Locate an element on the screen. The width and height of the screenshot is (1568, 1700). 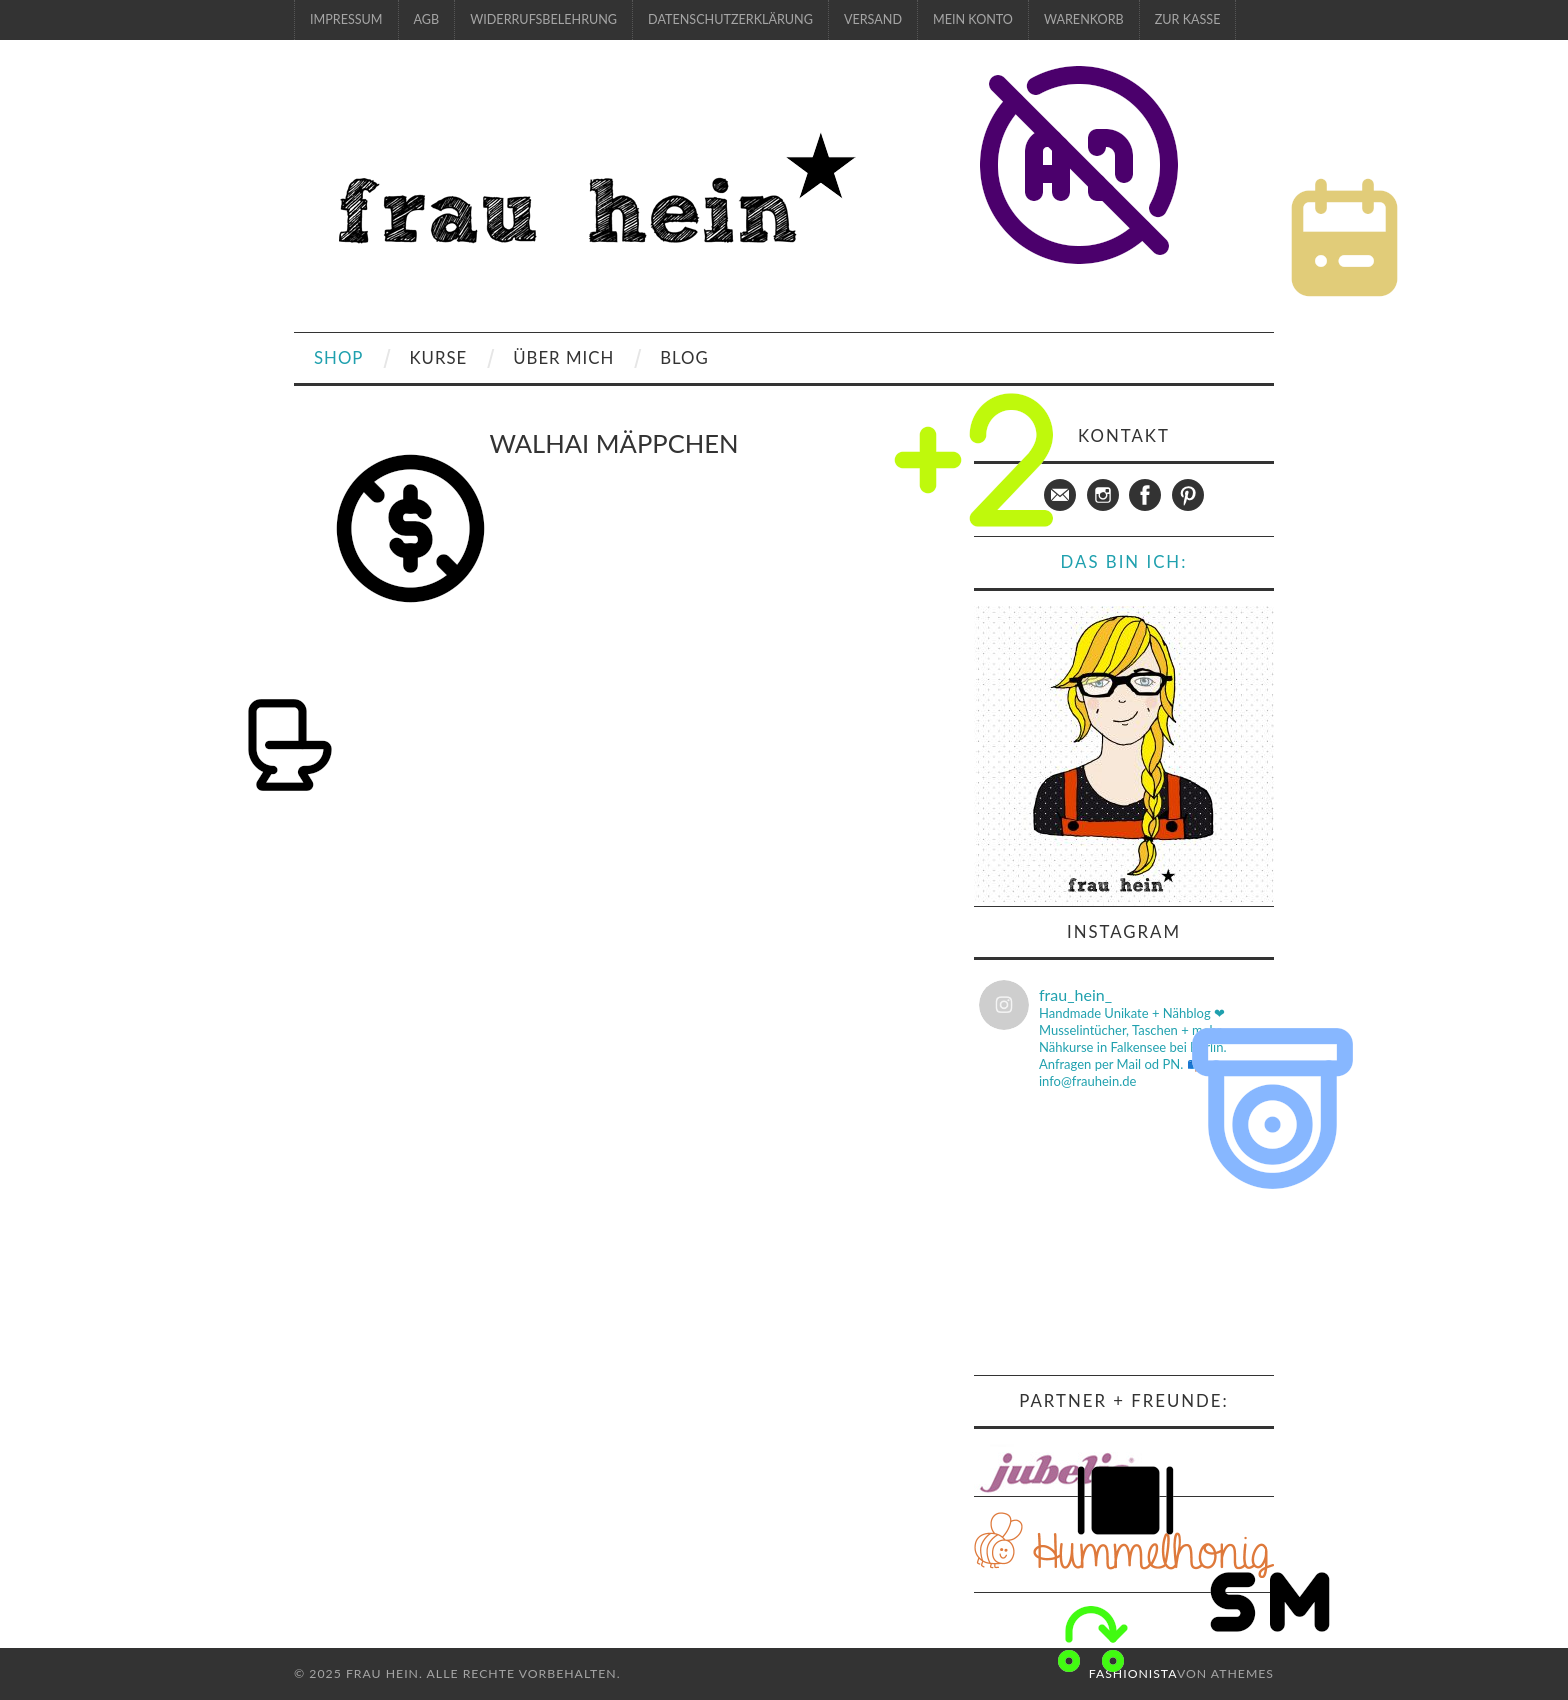
access security camera settings is located at coordinates (1272, 1108).